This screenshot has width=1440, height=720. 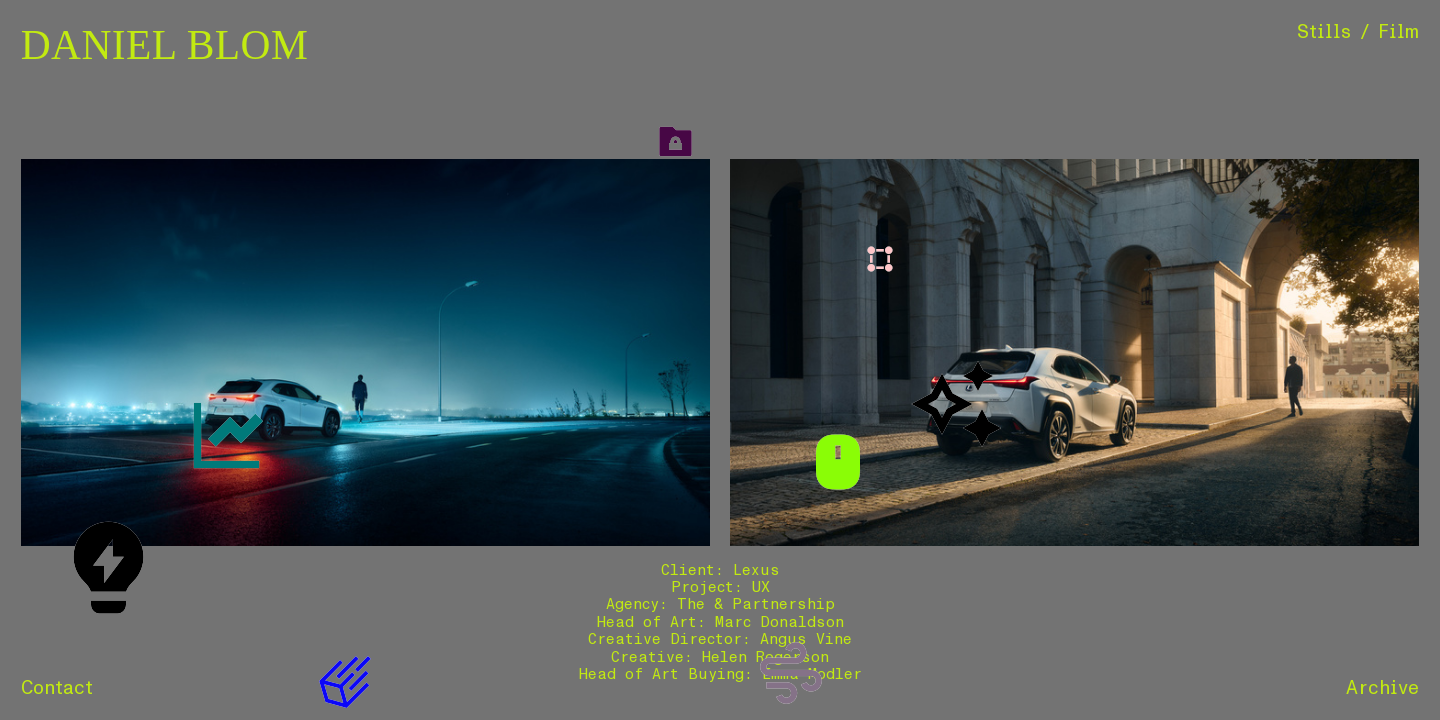 What do you see at coordinates (675, 141) in the screenshot?
I see `access a password-protected folder` at bounding box center [675, 141].